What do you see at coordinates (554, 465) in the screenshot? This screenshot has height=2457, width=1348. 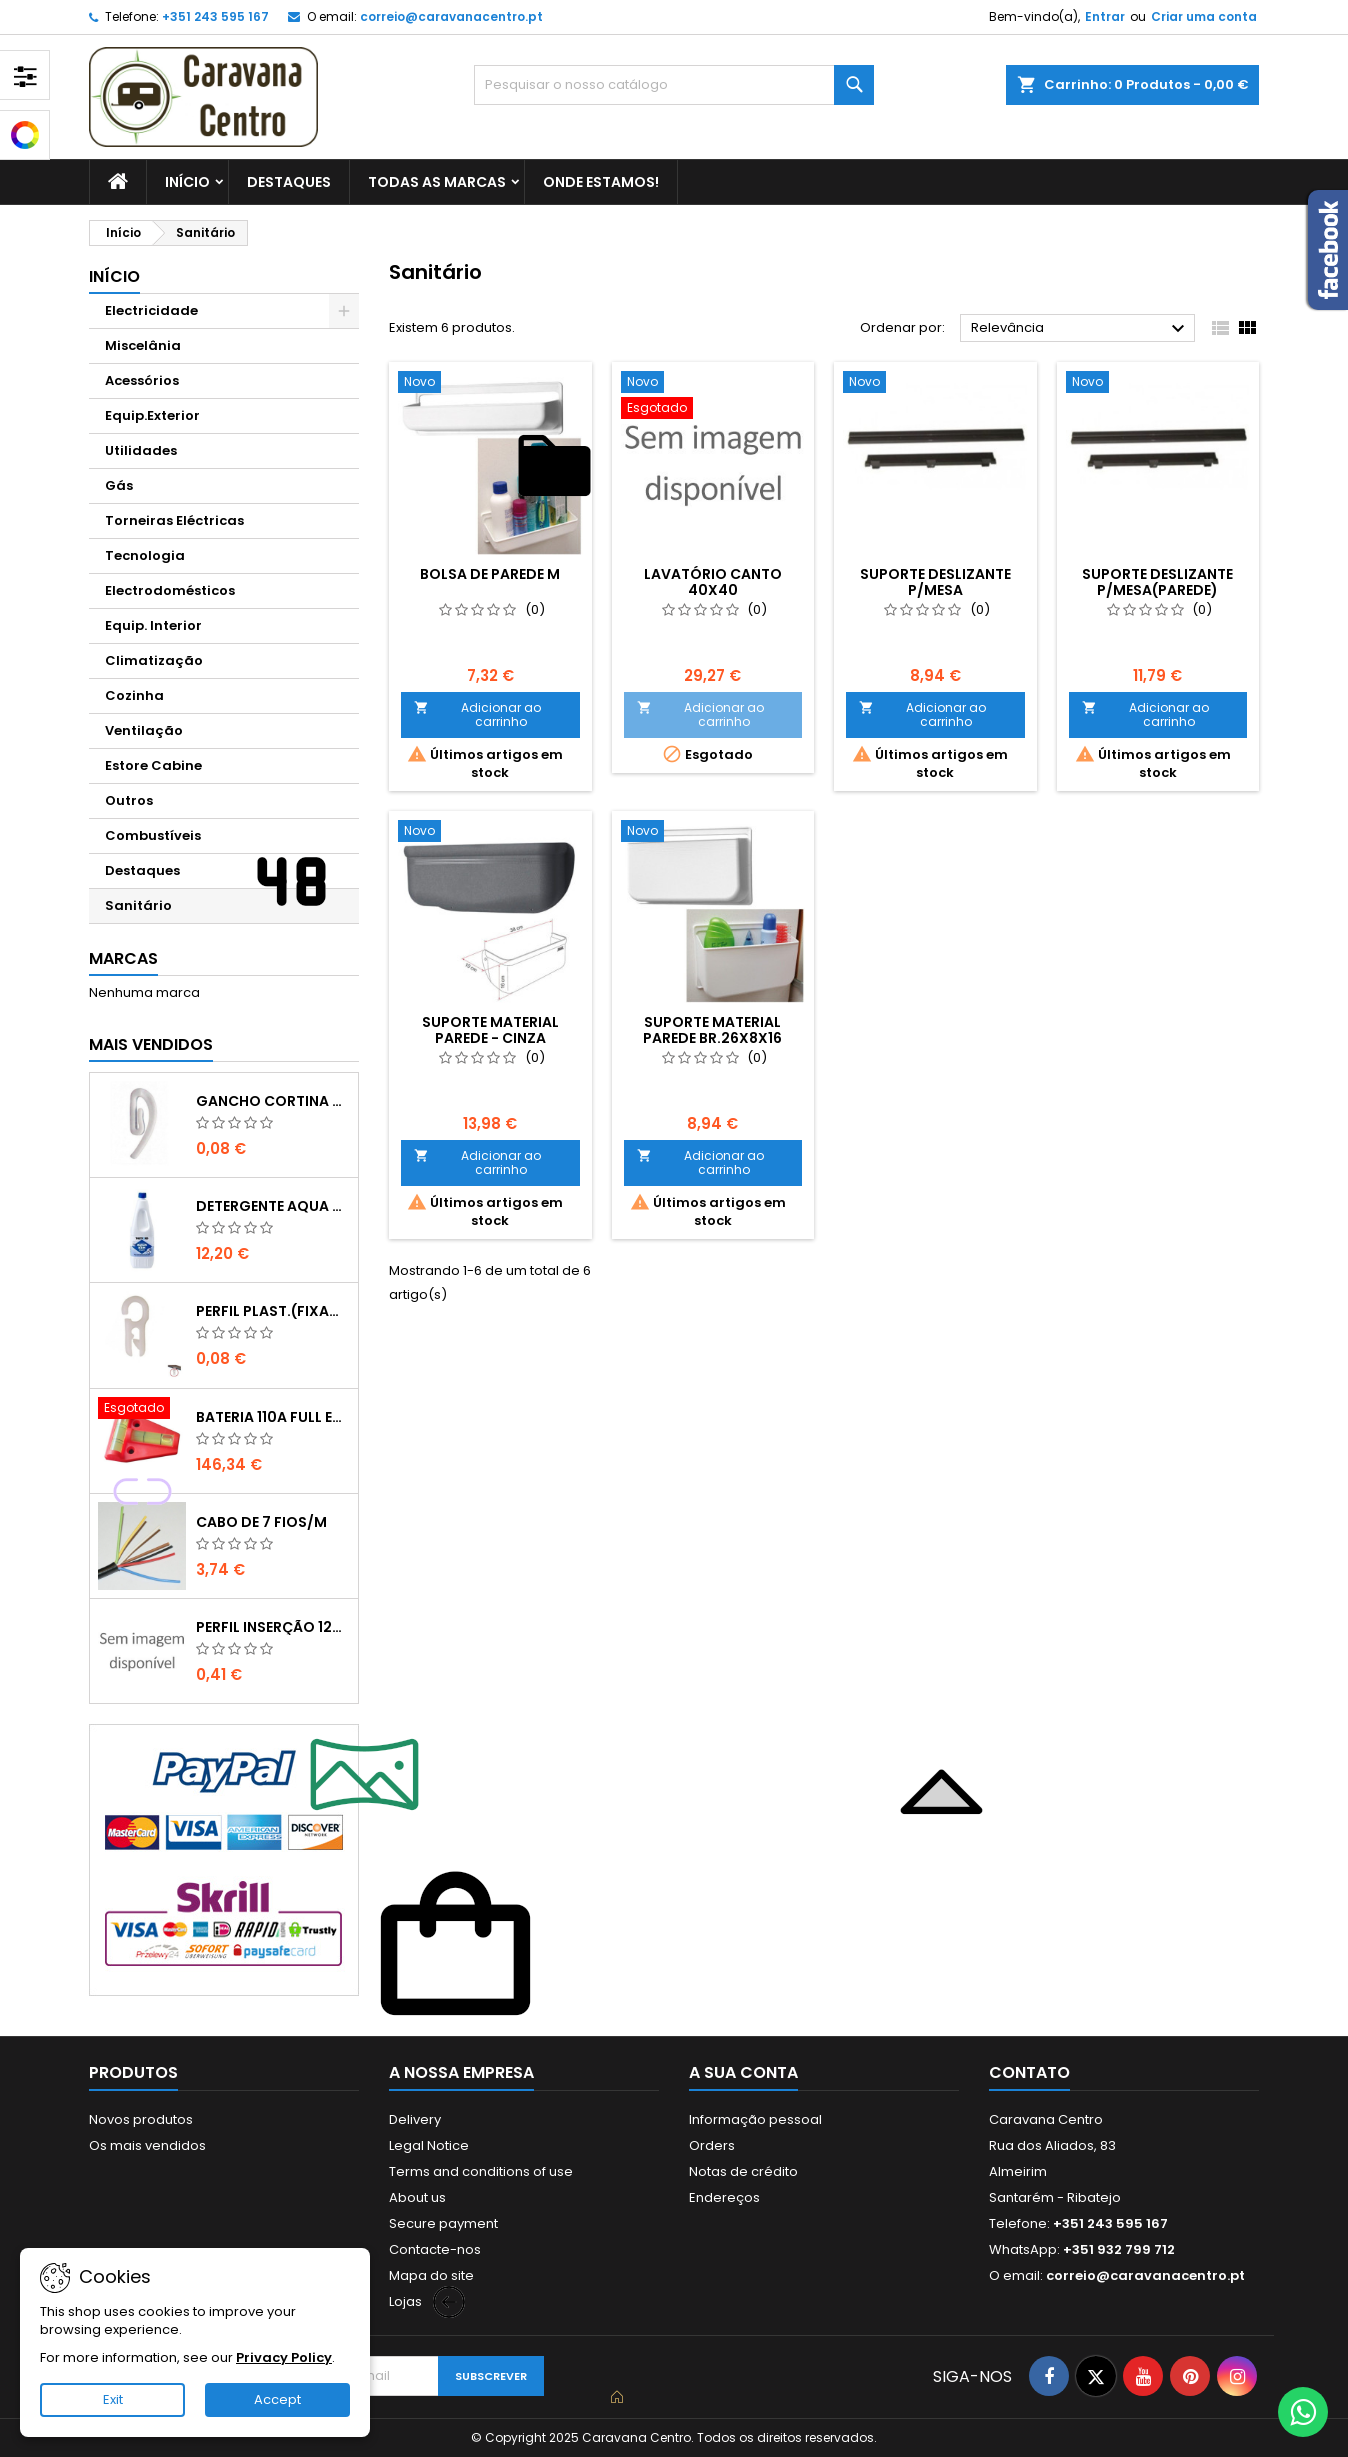 I see `open file folder` at bounding box center [554, 465].